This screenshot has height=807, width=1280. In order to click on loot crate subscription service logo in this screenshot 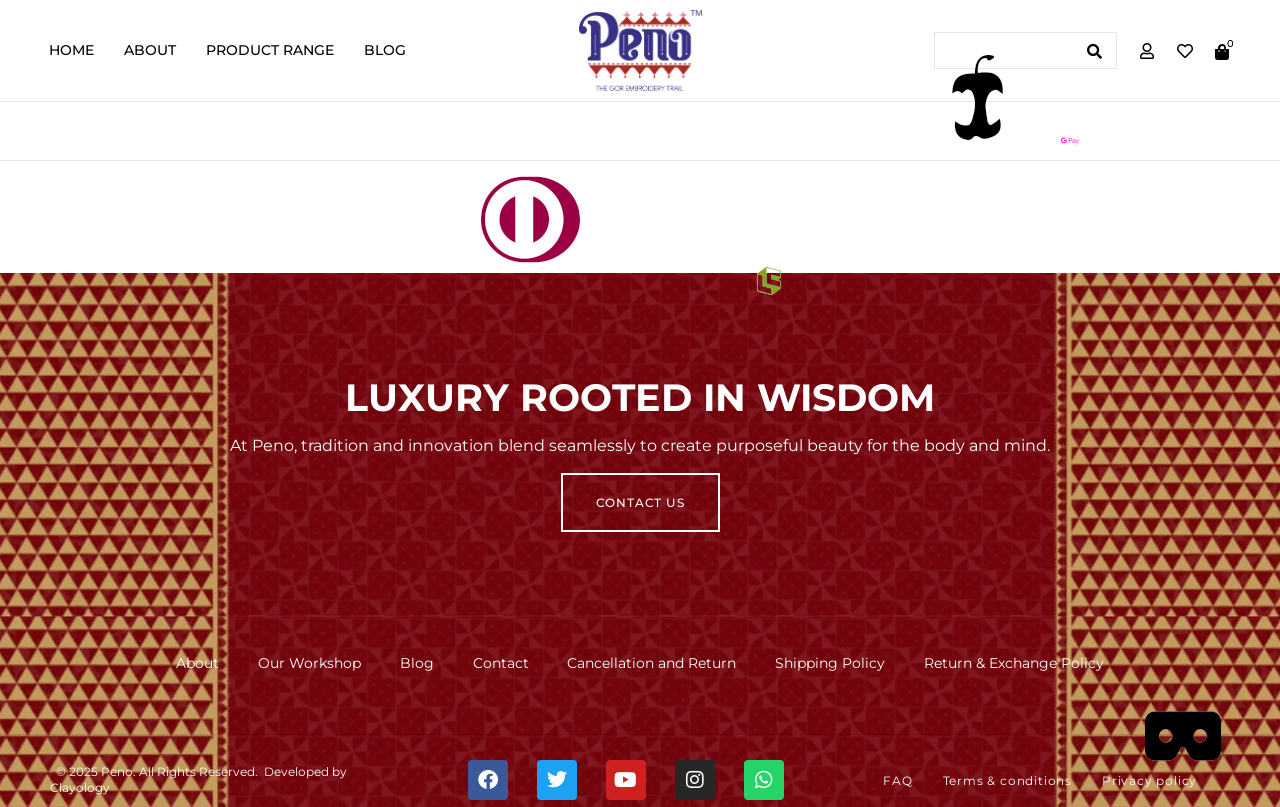, I will do `click(769, 281)`.